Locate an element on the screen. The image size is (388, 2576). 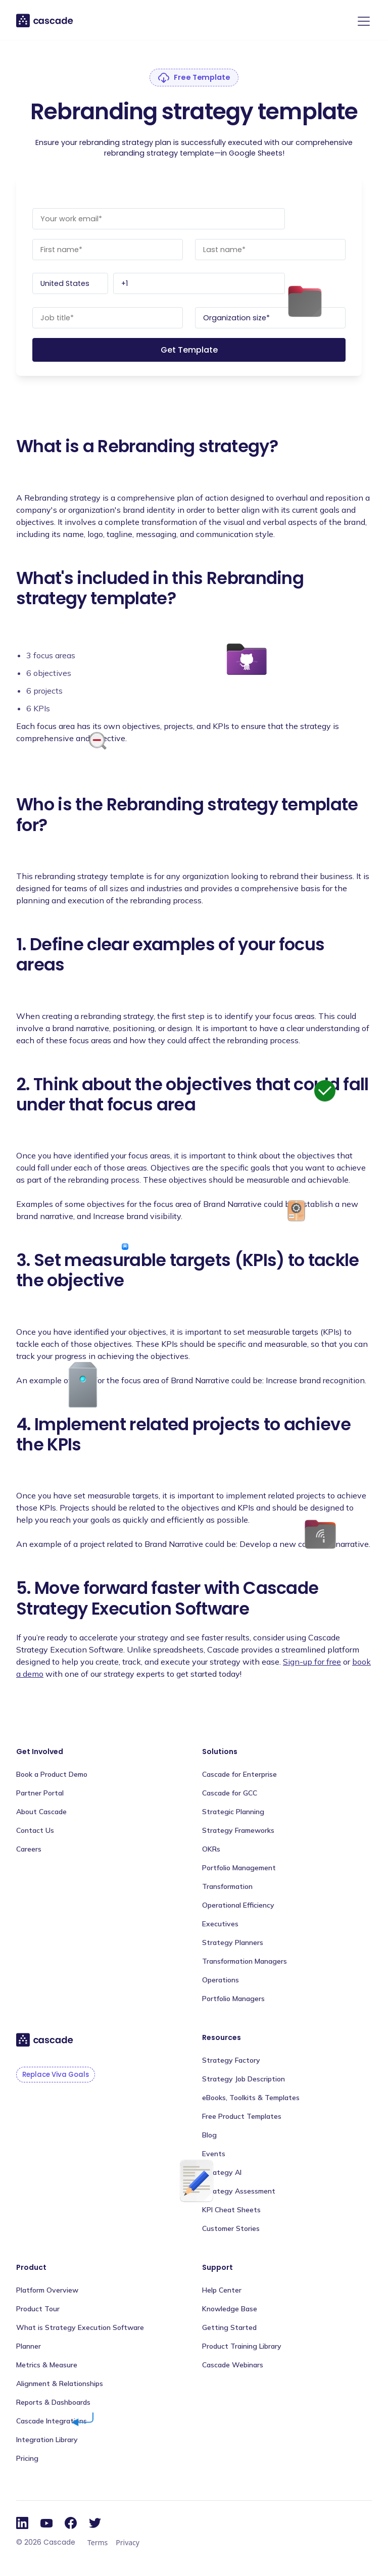
indicates file or folder is fully synced is located at coordinates (325, 1091).